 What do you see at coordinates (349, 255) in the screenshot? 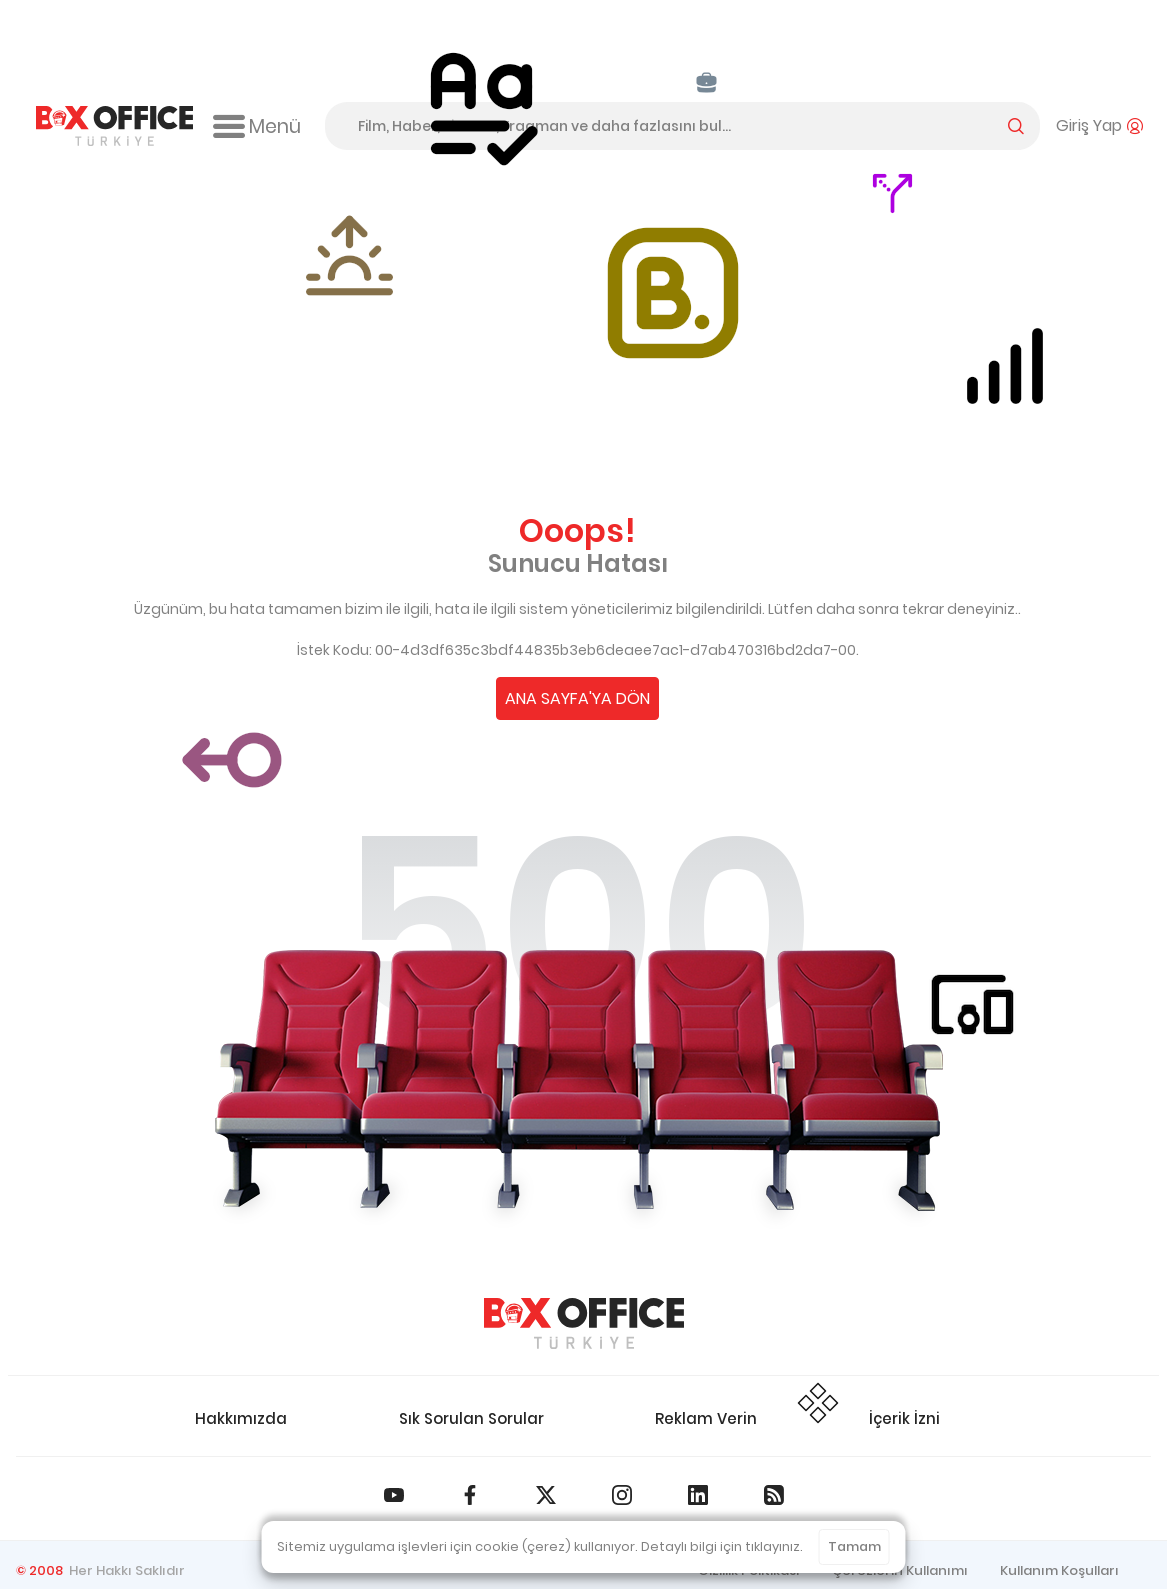
I see `indicates sunrise or morning time` at bounding box center [349, 255].